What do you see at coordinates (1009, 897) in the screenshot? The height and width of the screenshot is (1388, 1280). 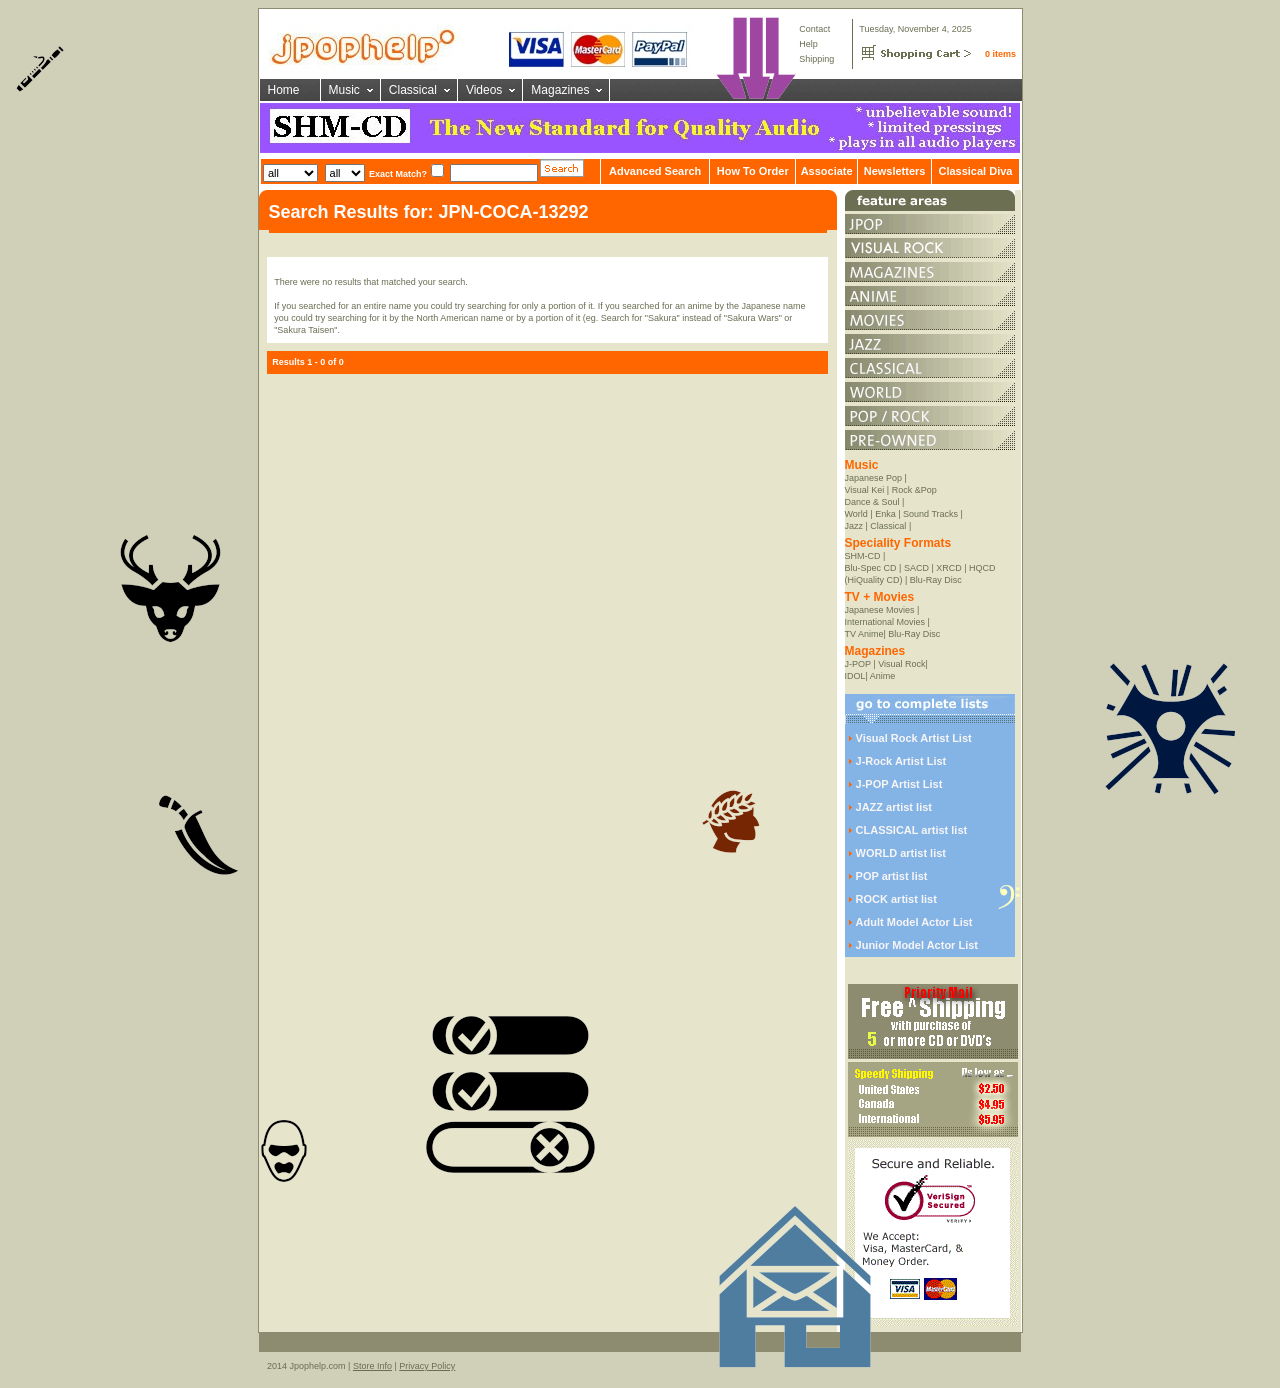 I see `indicates bass clef or low-range musical notation` at bounding box center [1009, 897].